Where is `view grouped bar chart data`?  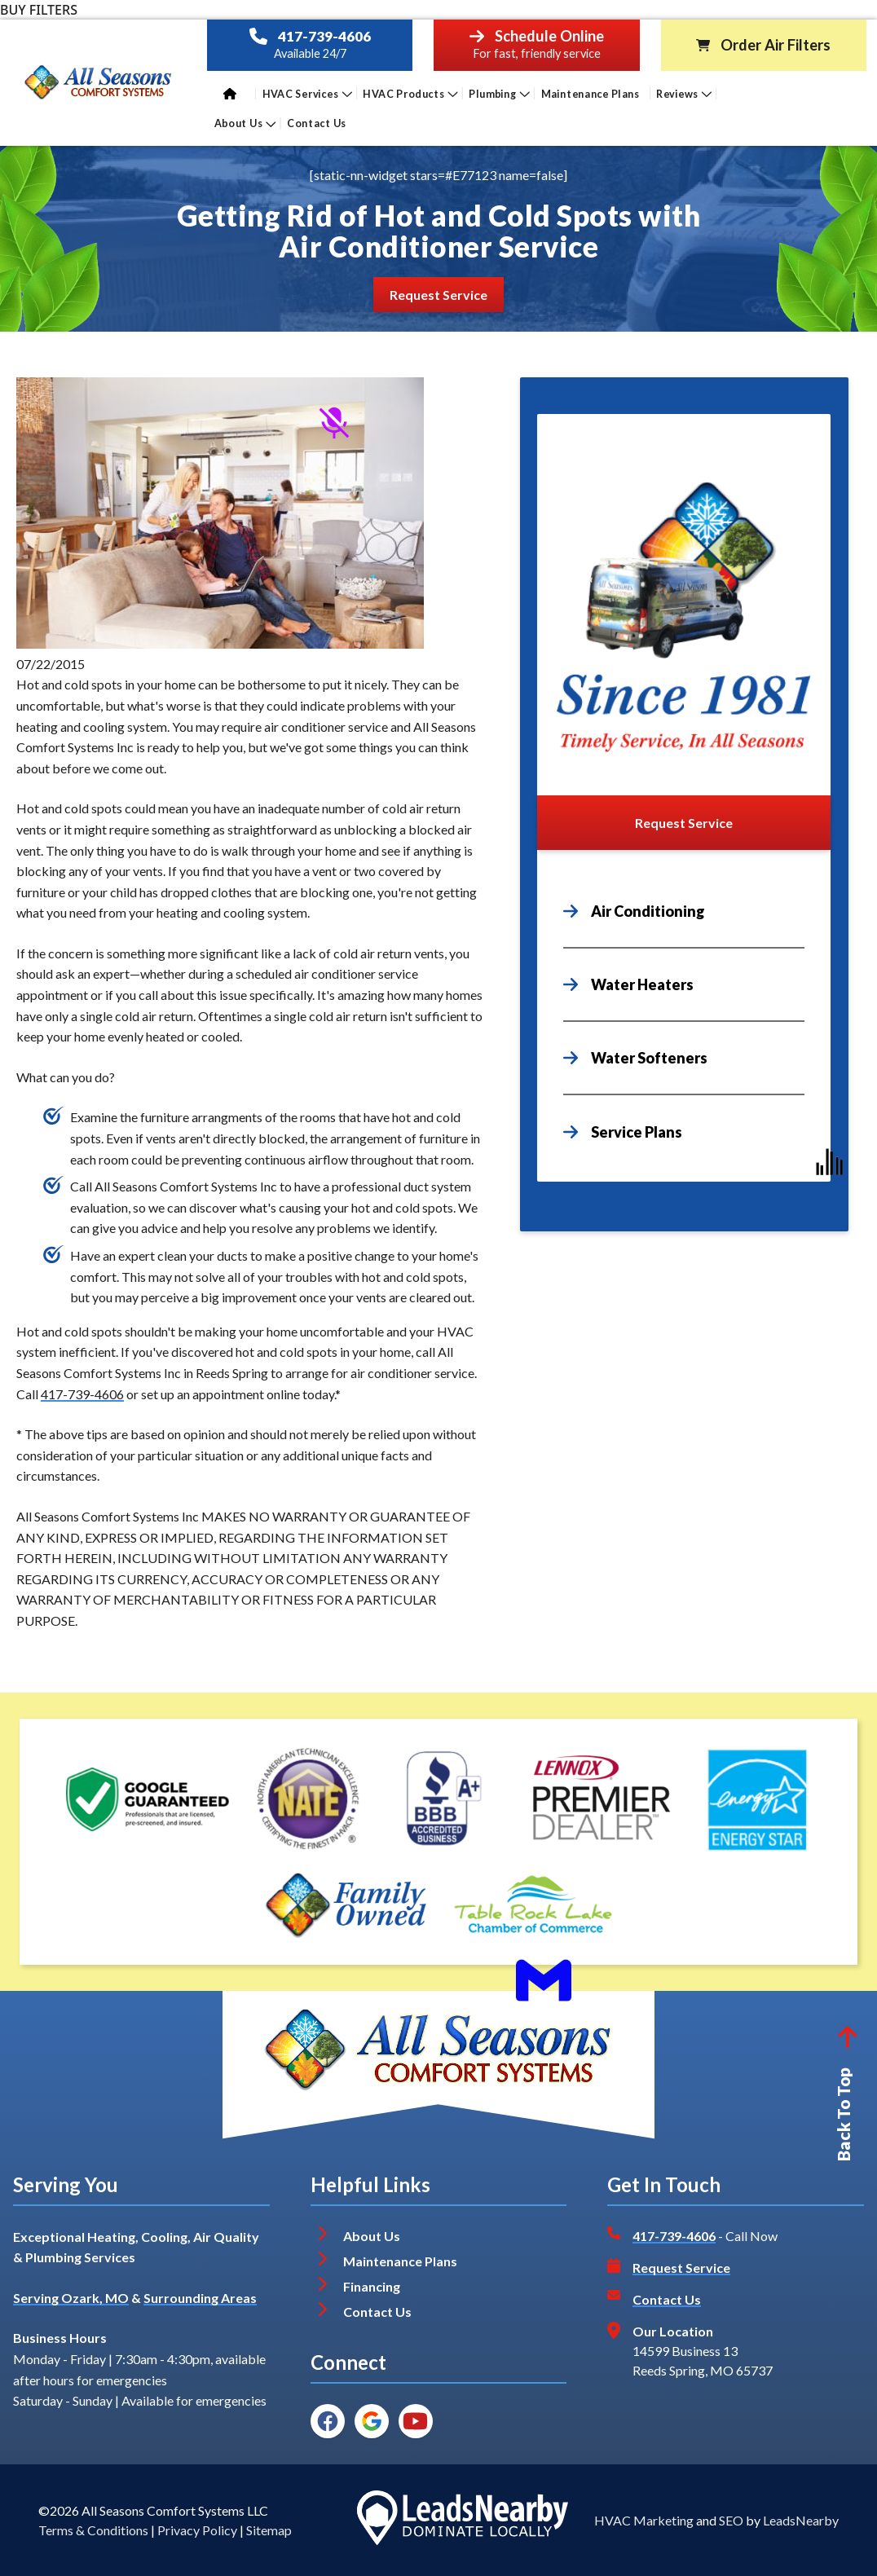 view grouped bar chart data is located at coordinates (830, 1162).